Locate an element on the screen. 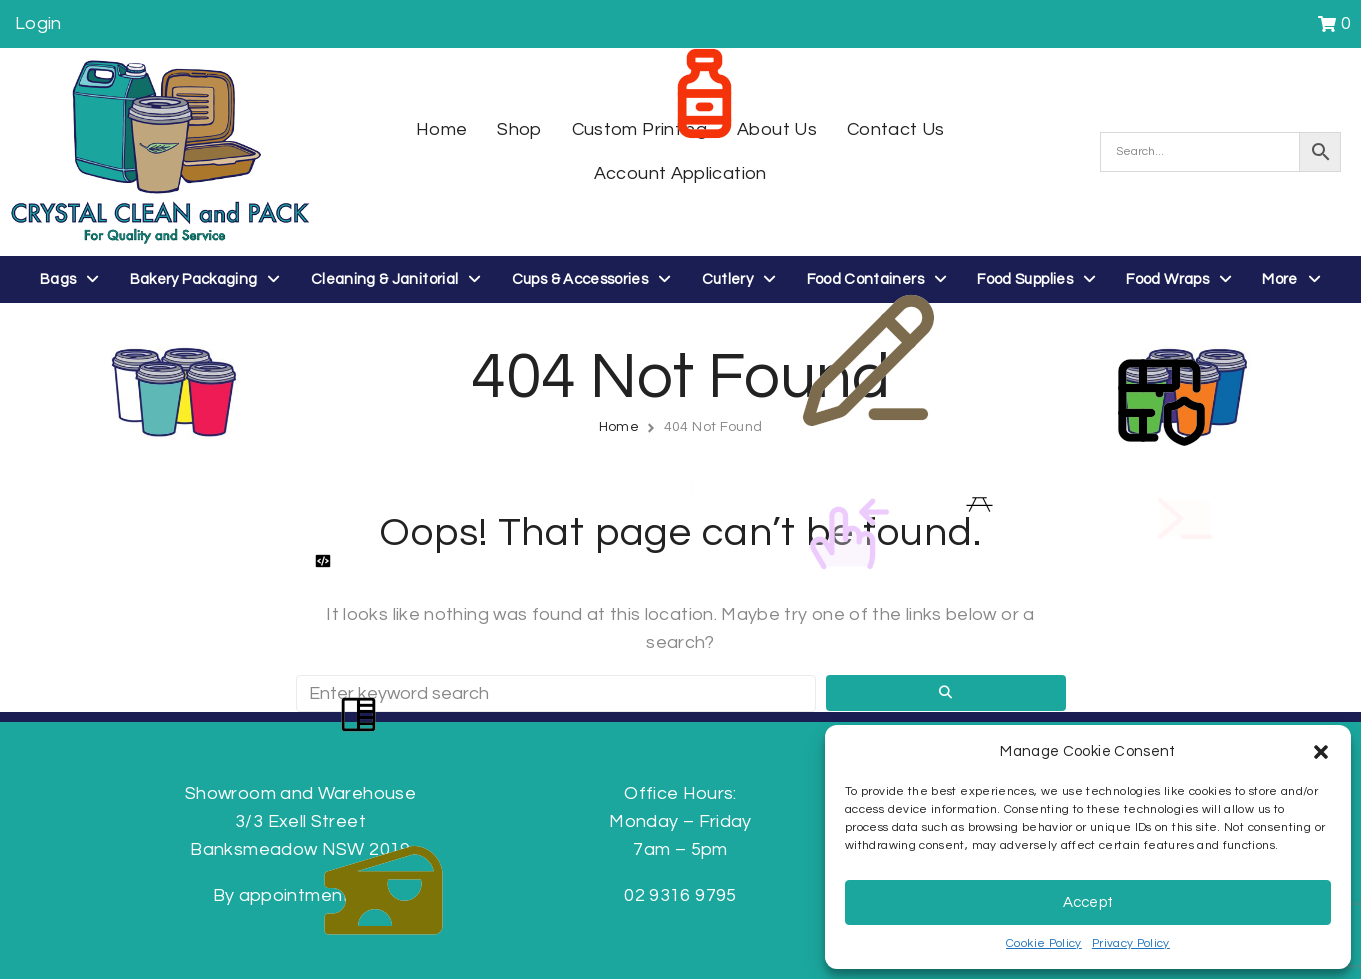  view or edit source code is located at coordinates (323, 561).